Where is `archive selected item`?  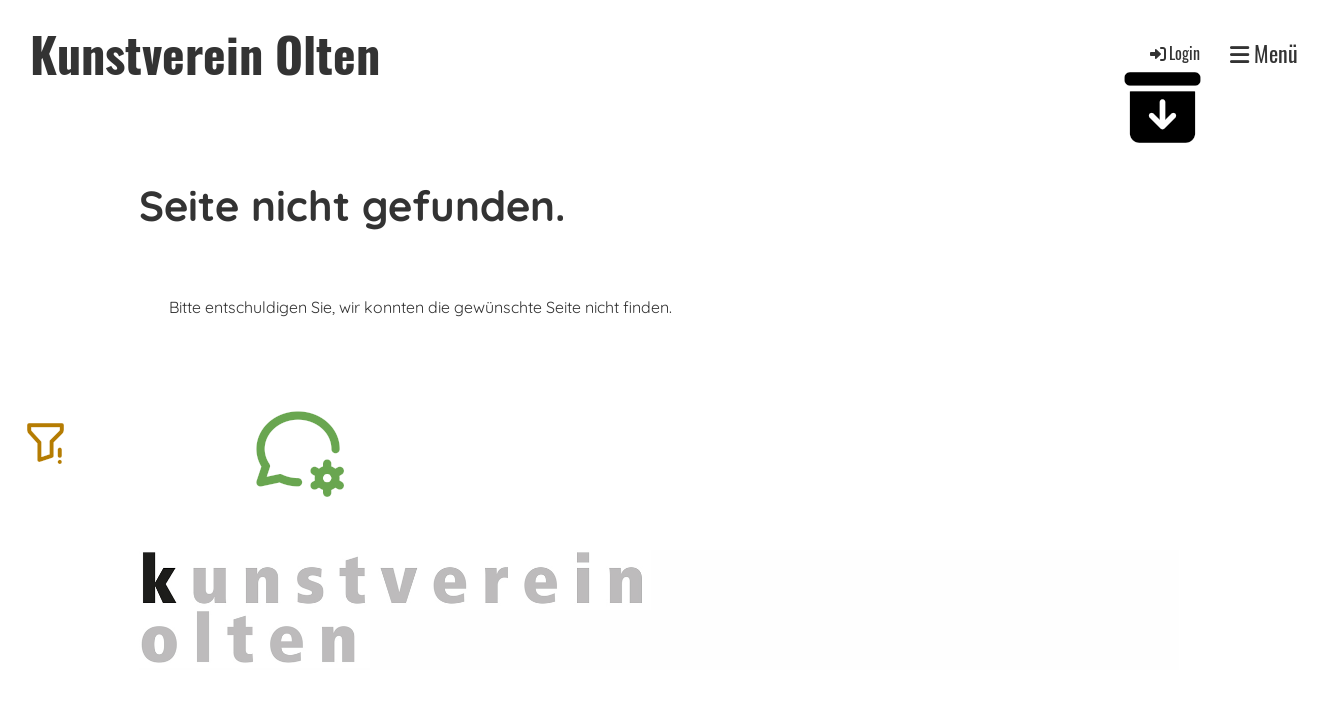
archive selected item is located at coordinates (1162, 107).